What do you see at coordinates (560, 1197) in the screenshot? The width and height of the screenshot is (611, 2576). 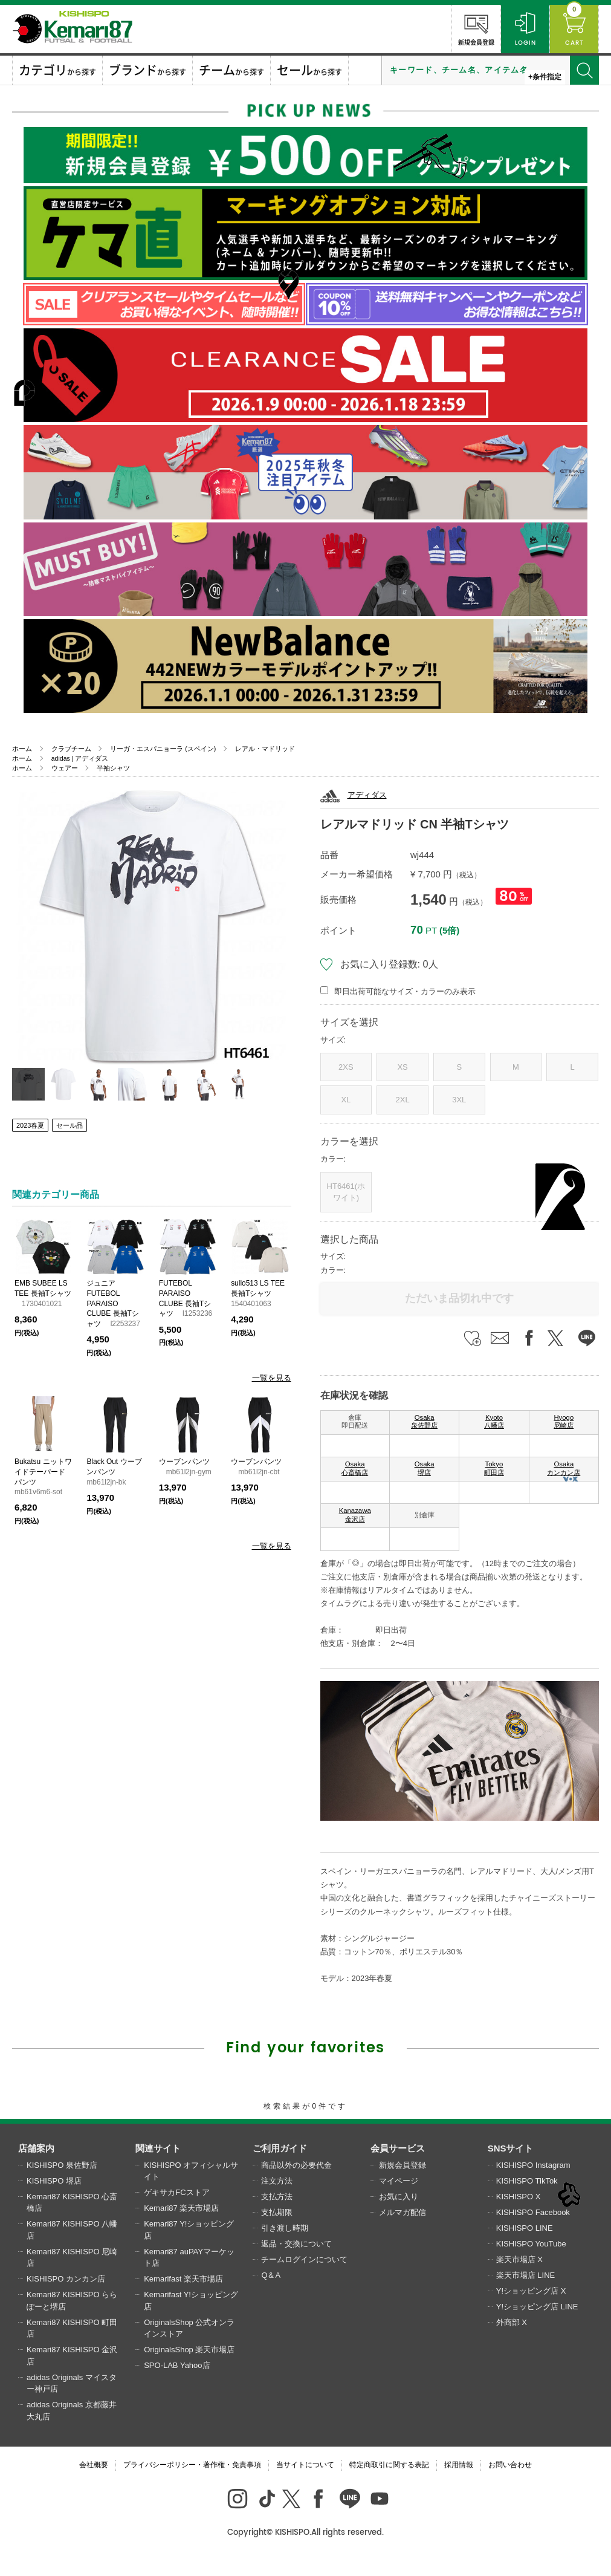 I see `Rollup.js logo` at bounding box center [560, 1197].